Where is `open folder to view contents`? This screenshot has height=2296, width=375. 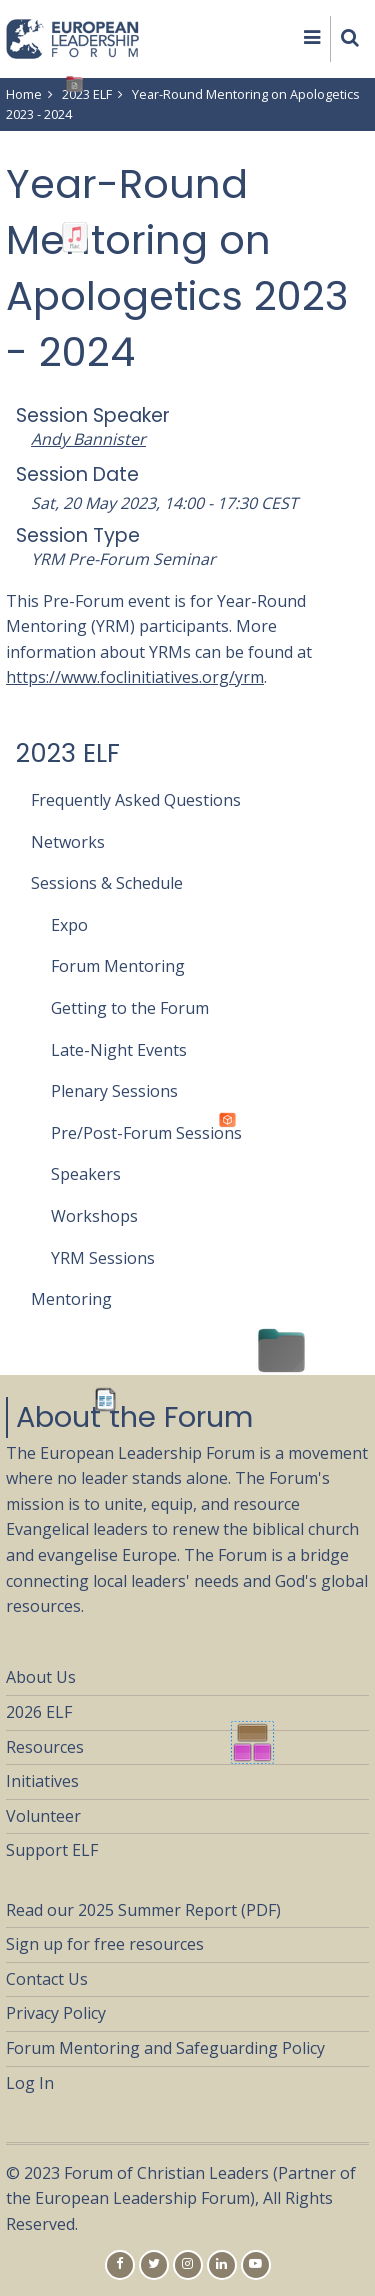
open folder to view contents is located at coordinates (281, 1350).